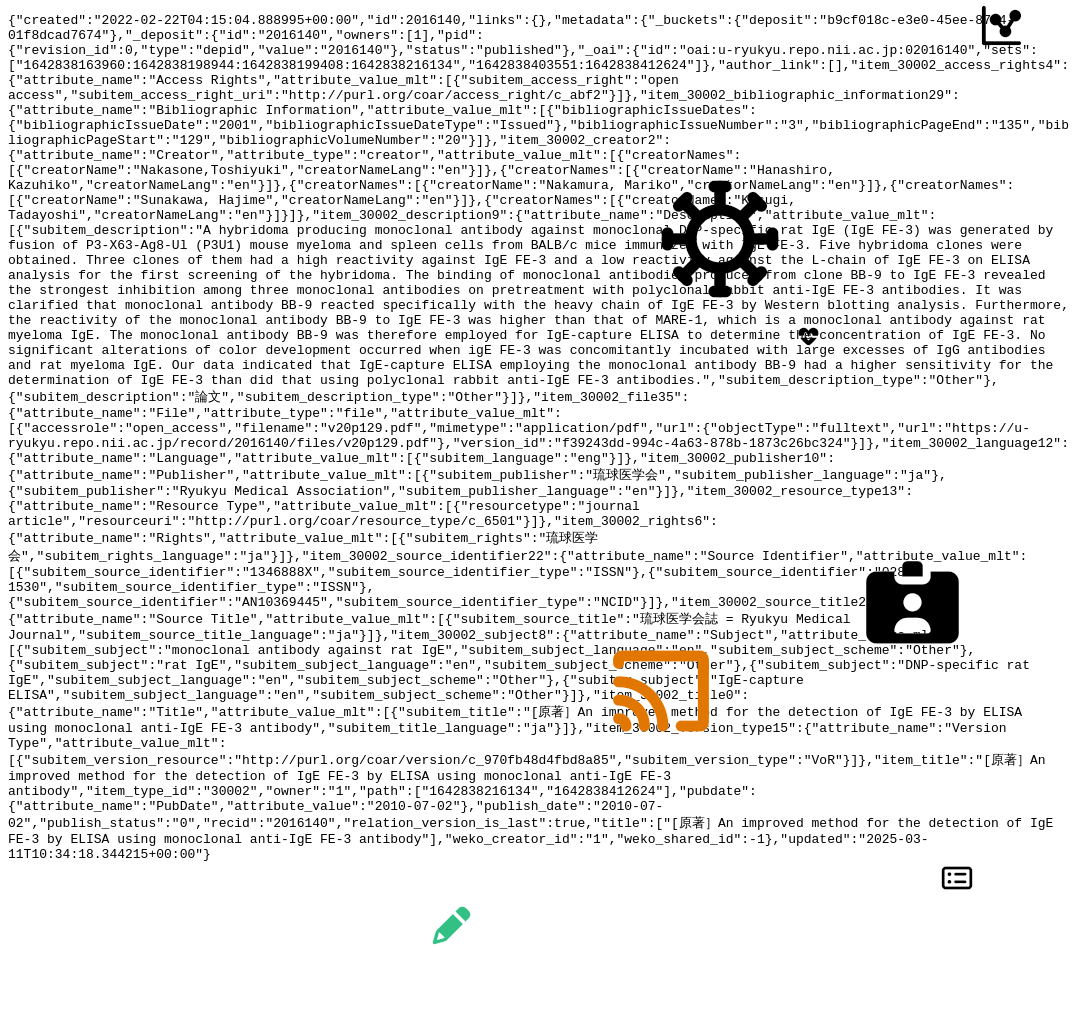 The image size is (1077, 1024). What do you see at coordinates (720, 239) in the screenshot?
I see `indicates virus or malware detected` at bounding box center [720, 239].